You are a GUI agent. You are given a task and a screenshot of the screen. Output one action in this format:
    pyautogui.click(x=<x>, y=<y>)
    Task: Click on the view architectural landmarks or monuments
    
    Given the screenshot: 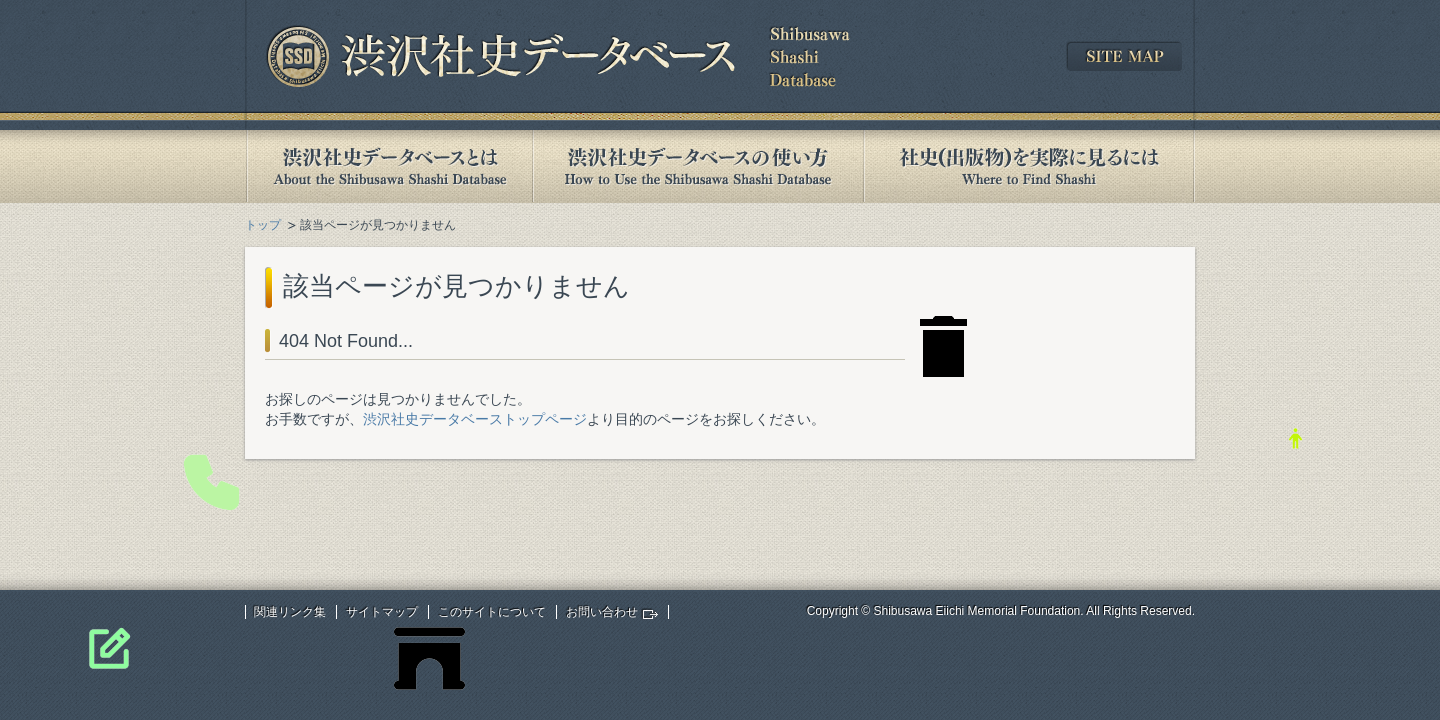 What is the action you would take?
    pyautogui.click(x=429, y=658)
    